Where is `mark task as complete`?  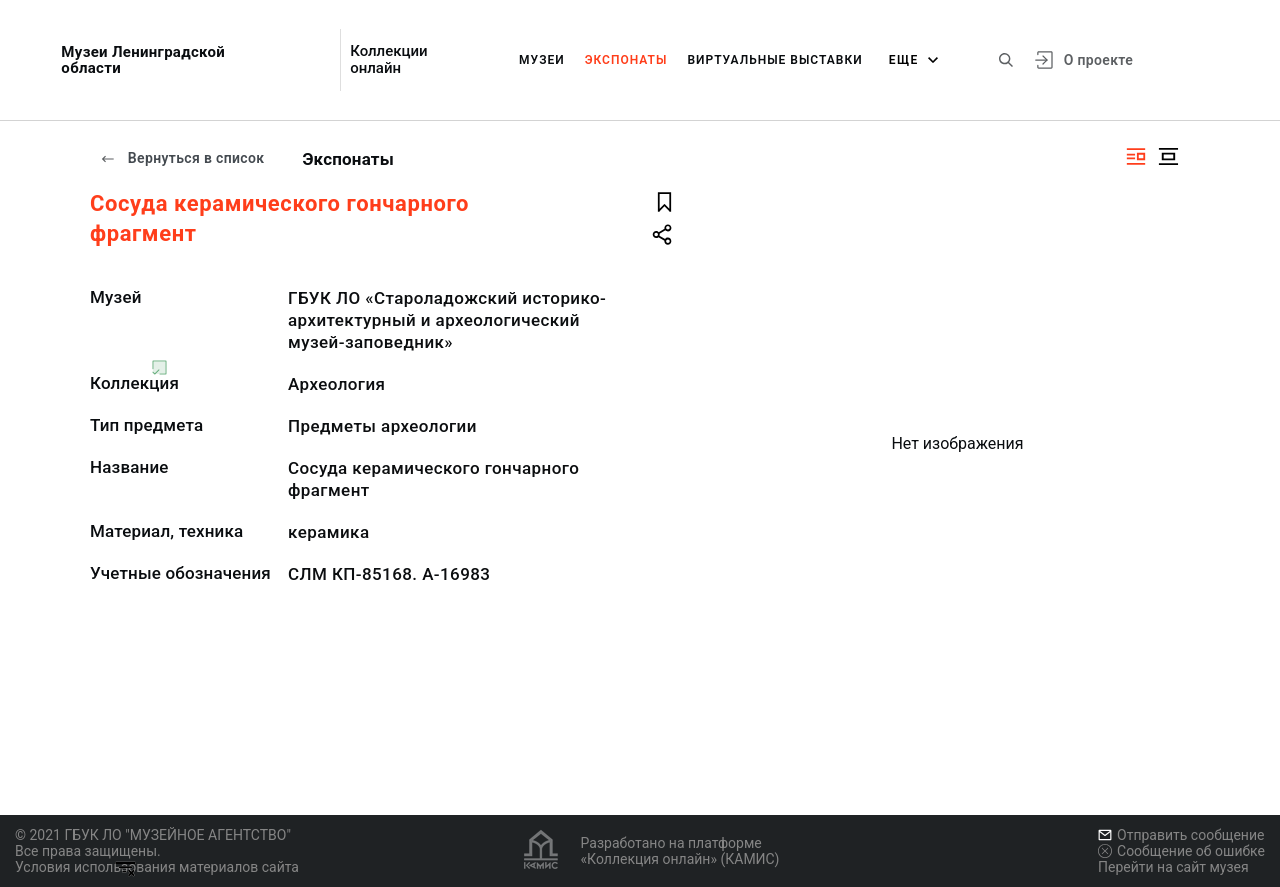
mark task as complete is located at coordinates (159, 367).